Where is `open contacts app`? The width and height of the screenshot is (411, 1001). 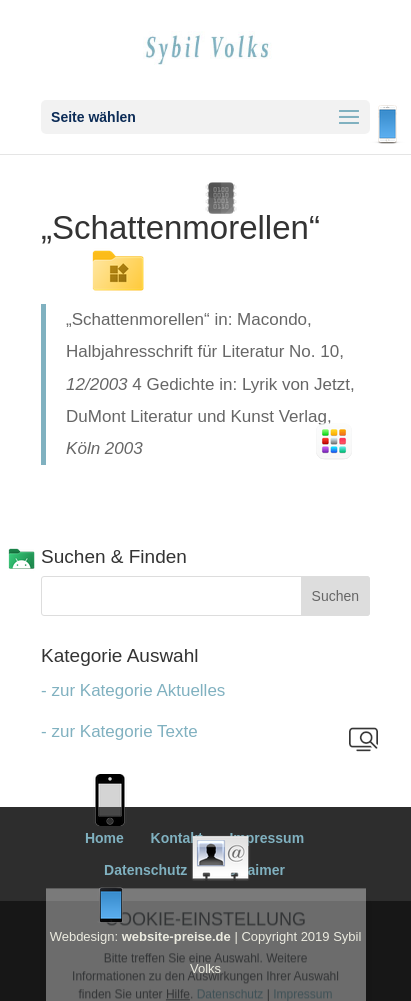 open contacts app is located at coordinates (220, 857).